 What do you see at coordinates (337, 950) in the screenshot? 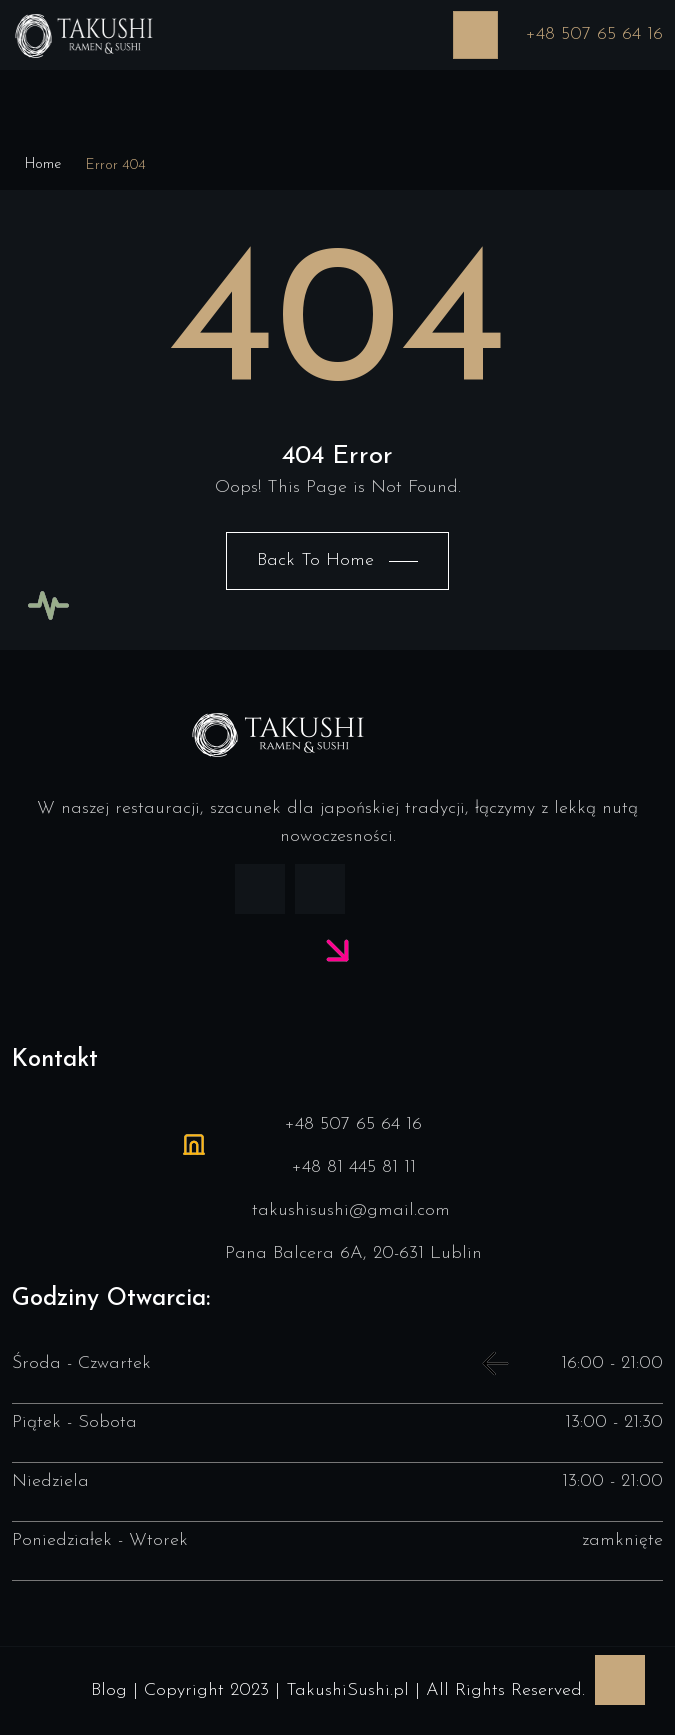
I see `navigate to the next item diagonally` at bounding box center [337, 950].